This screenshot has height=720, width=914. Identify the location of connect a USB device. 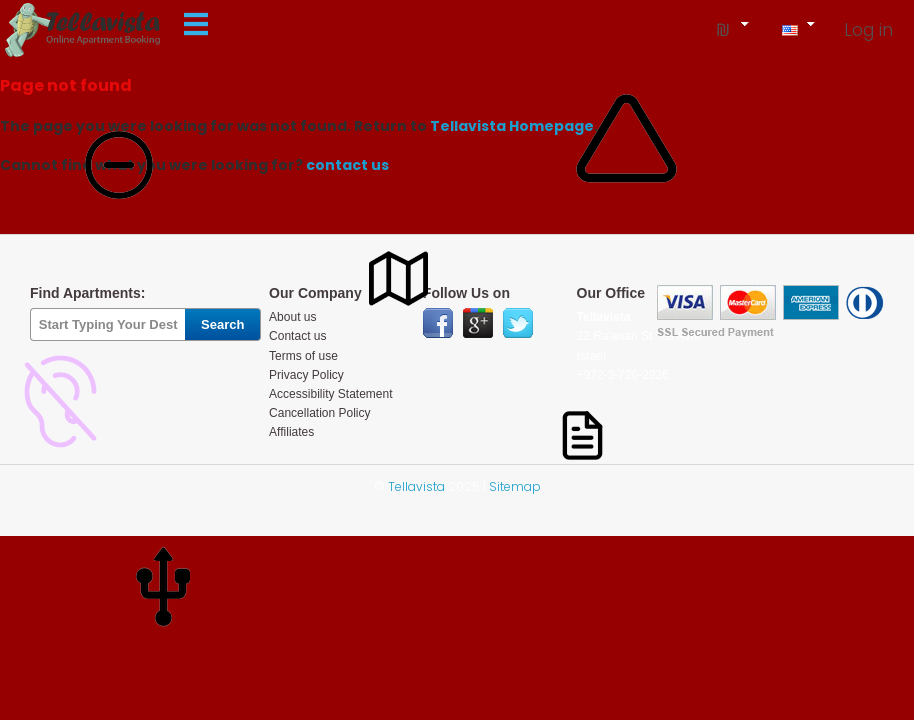
(163, 587).